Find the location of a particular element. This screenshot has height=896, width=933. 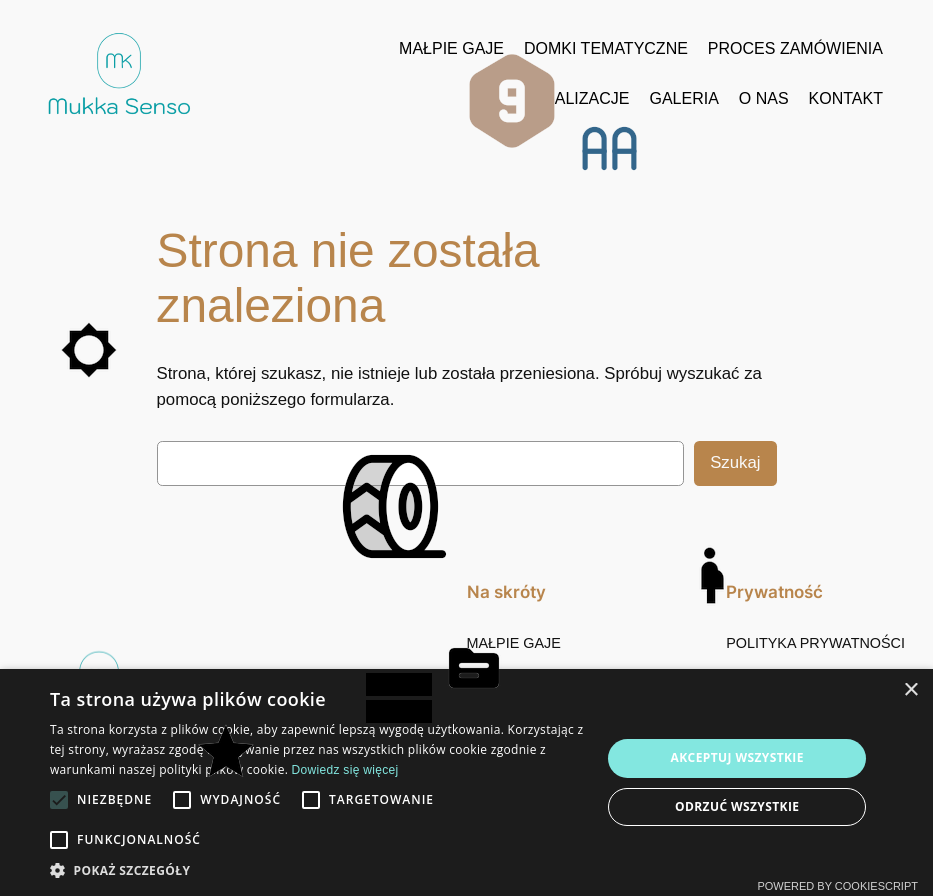

open topic or file folder is located at coordinates (474, 668).